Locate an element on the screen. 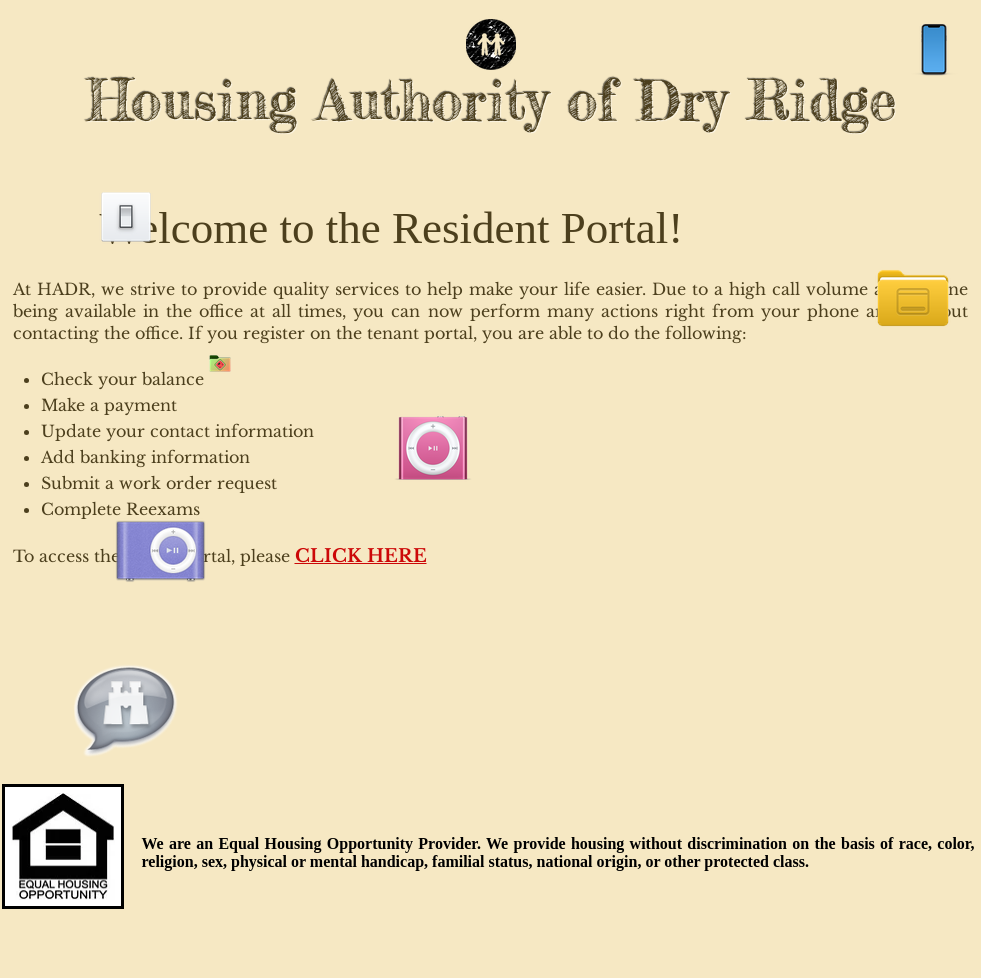 This screenshot has width=981, height=978. receive a message from a remote desktop administrator is located at coordinates (126, 719).